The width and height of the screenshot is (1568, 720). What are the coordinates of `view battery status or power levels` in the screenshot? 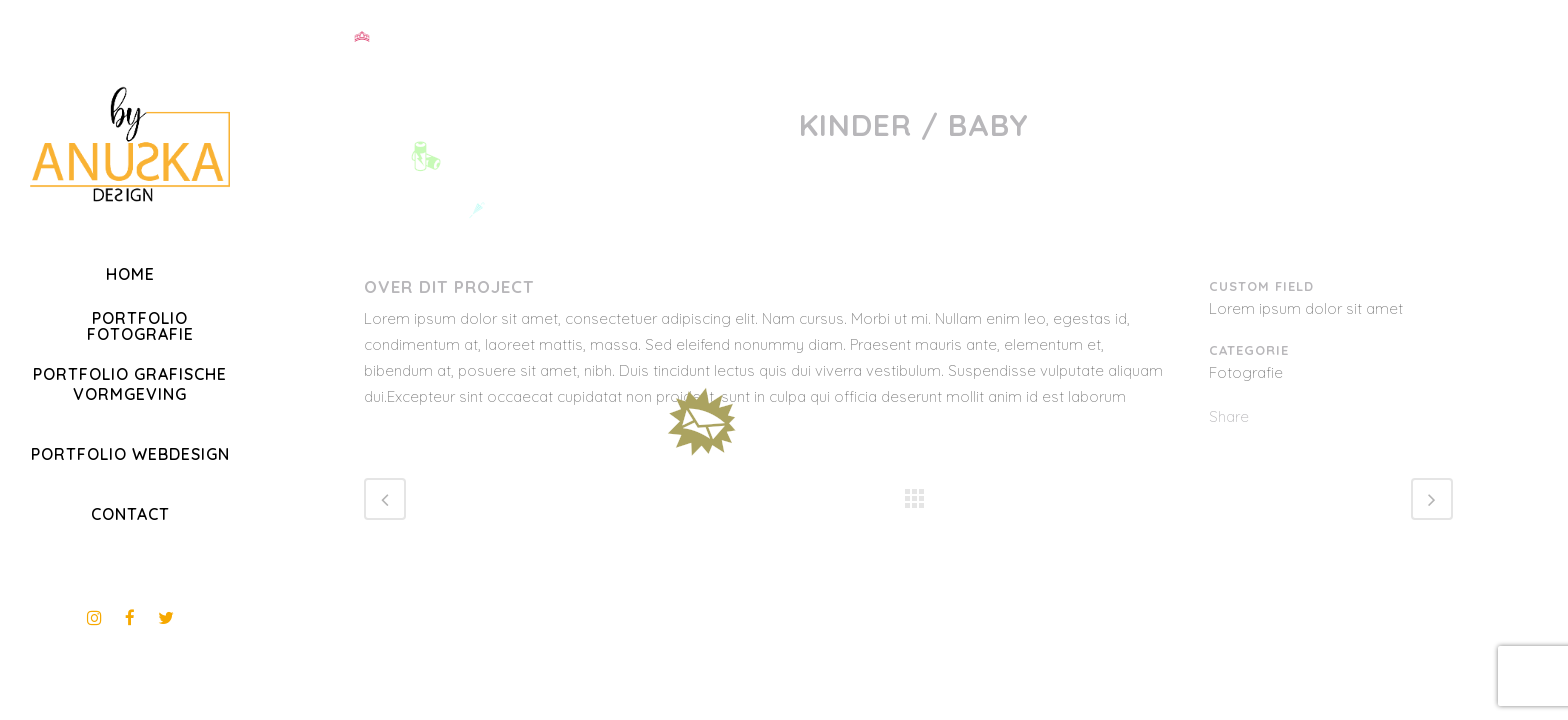 It's located at (426, 156).